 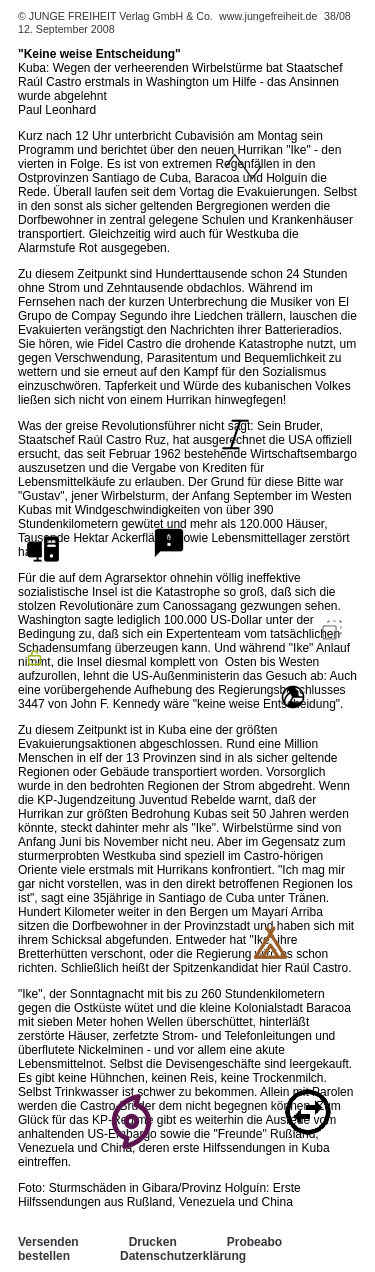 I want to click on access desktop computer settings, so click(x=43, y=549).